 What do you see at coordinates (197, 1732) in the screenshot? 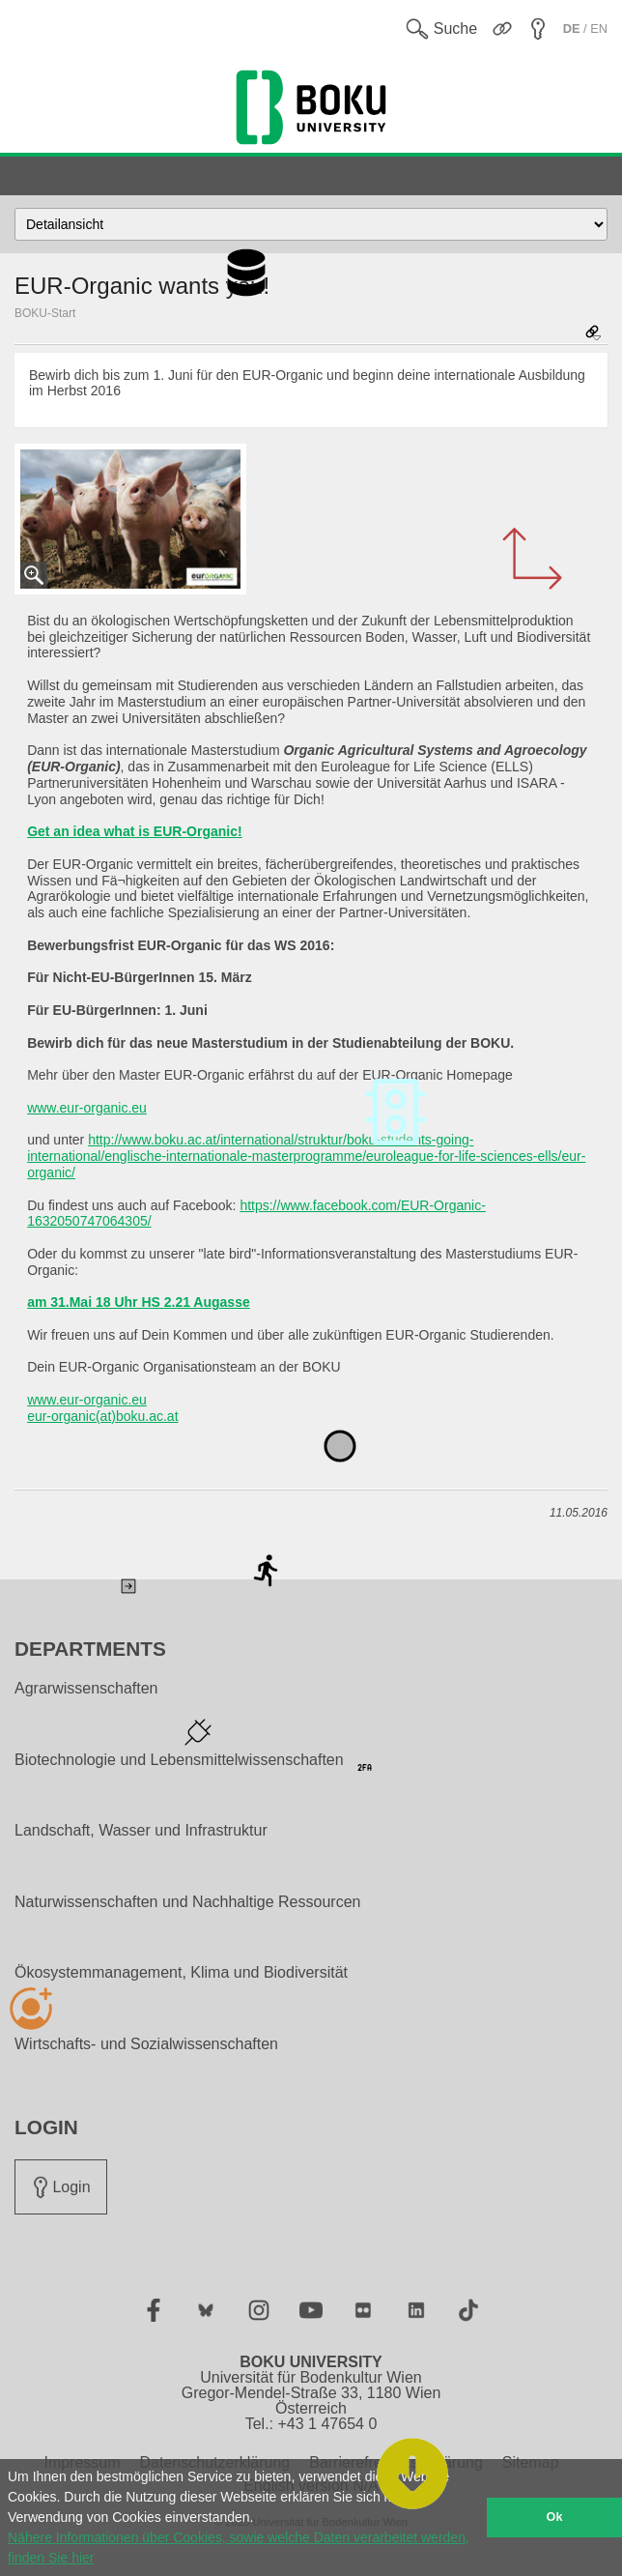
I see `connect to a power source` at bounding box center [197, 1732].